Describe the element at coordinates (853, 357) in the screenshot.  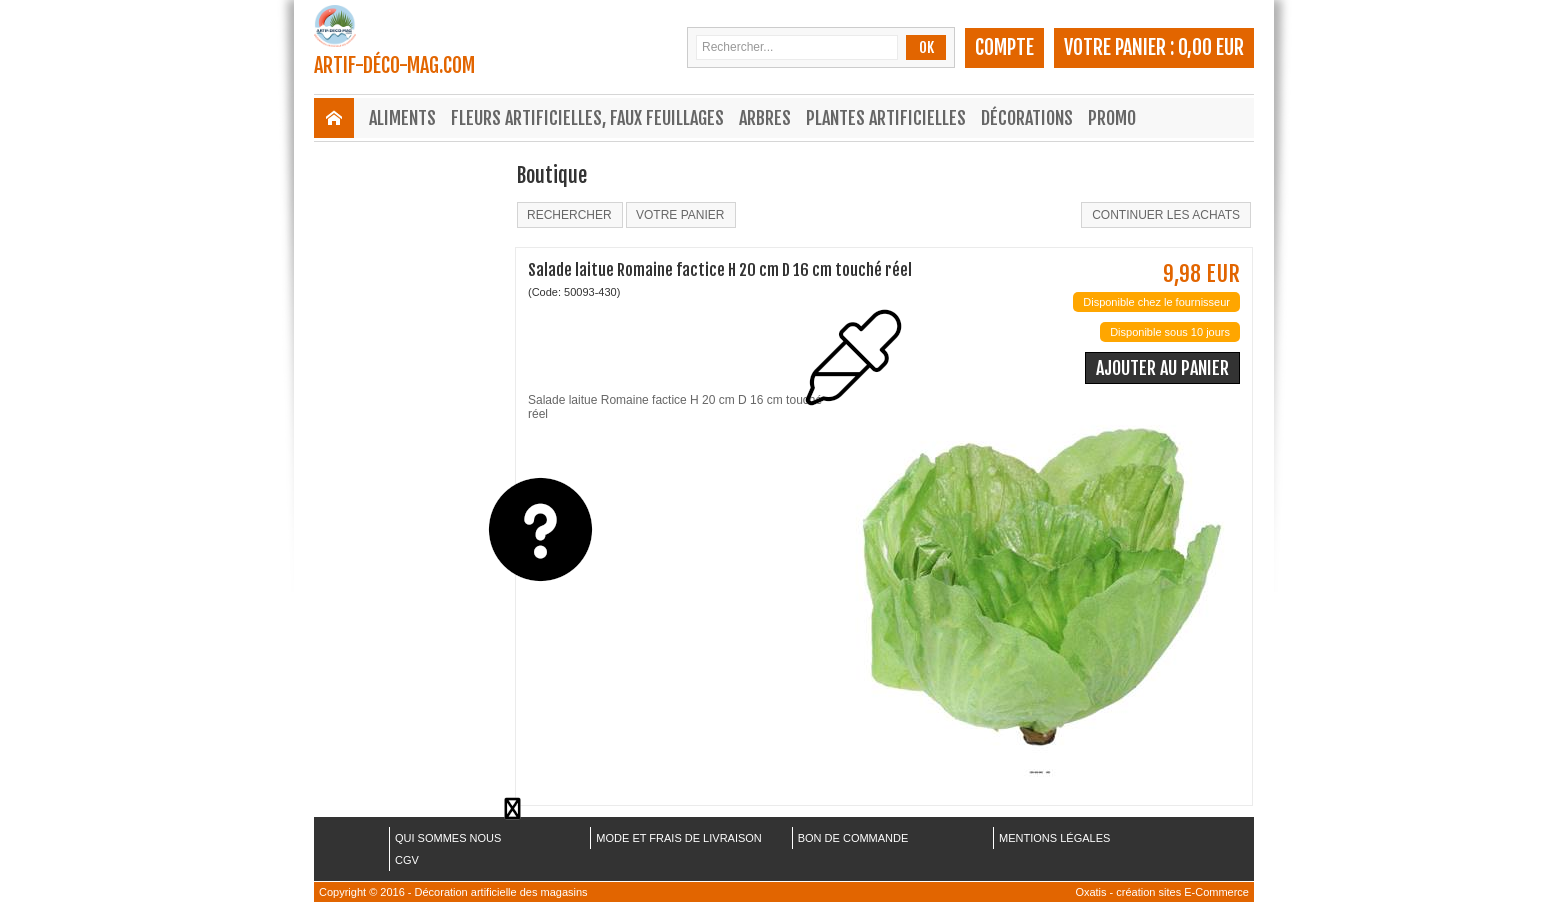
I see `sample a color from the canvas` at that location.